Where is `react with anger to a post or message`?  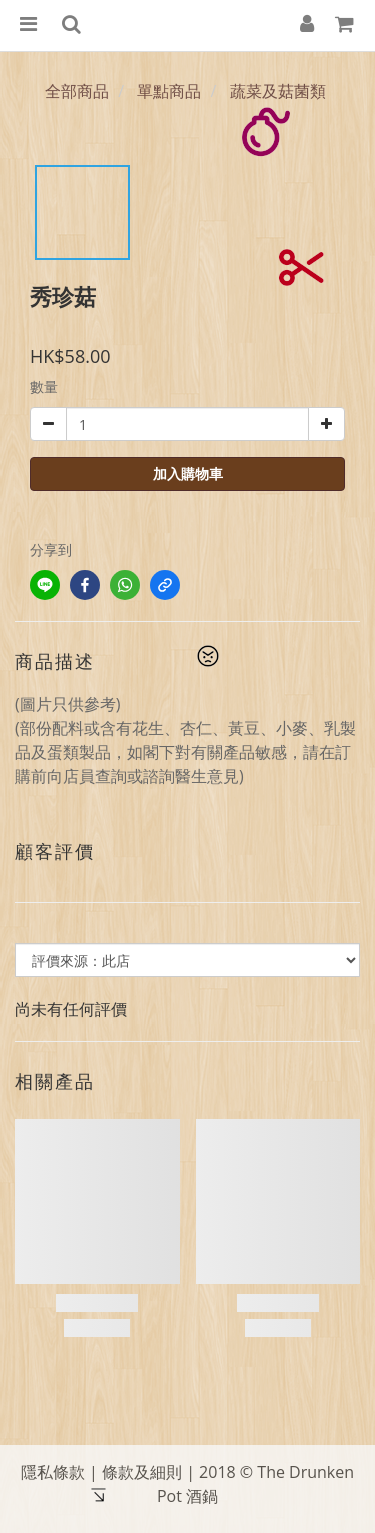
react with anger to a post or message is located at coordinates (208, 656).